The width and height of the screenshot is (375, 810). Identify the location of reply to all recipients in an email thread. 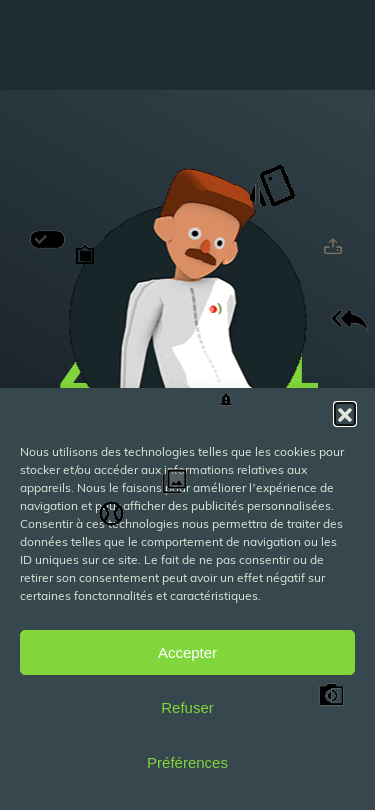
(349, 318).